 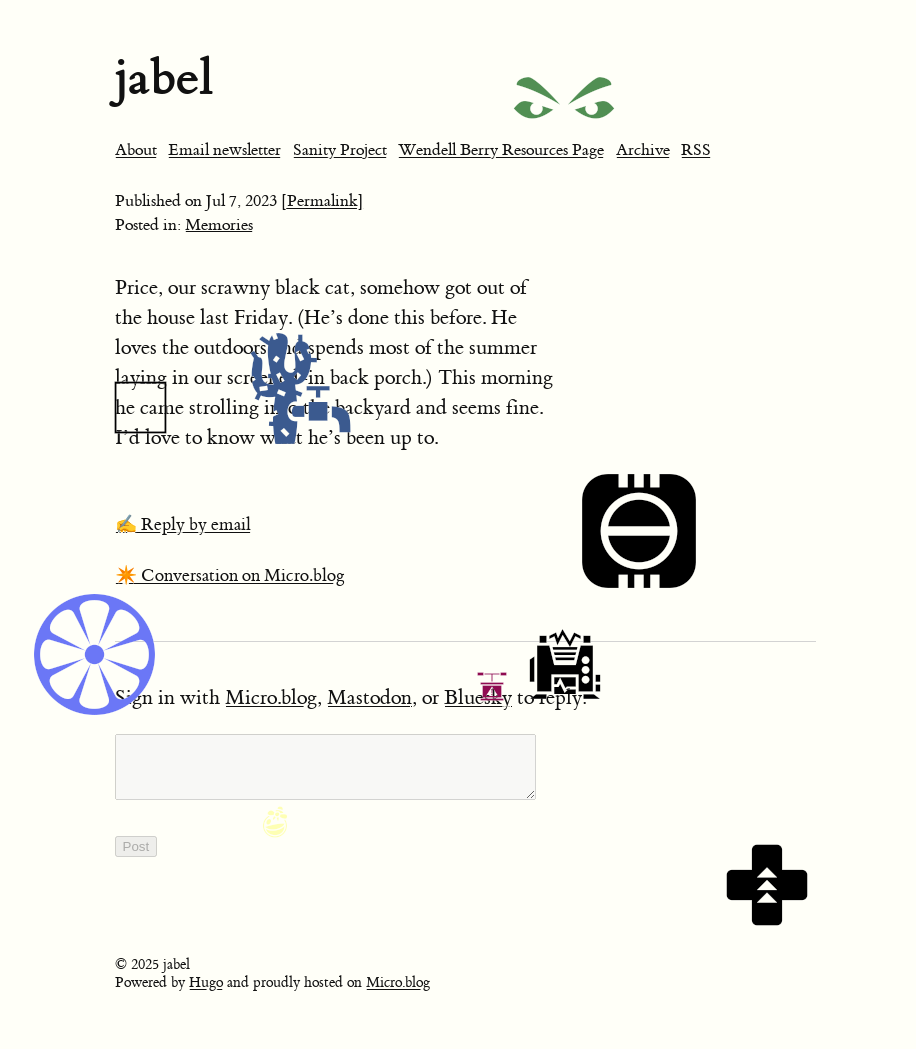 I want to click on stop media playback, so click(x=140, y=407).